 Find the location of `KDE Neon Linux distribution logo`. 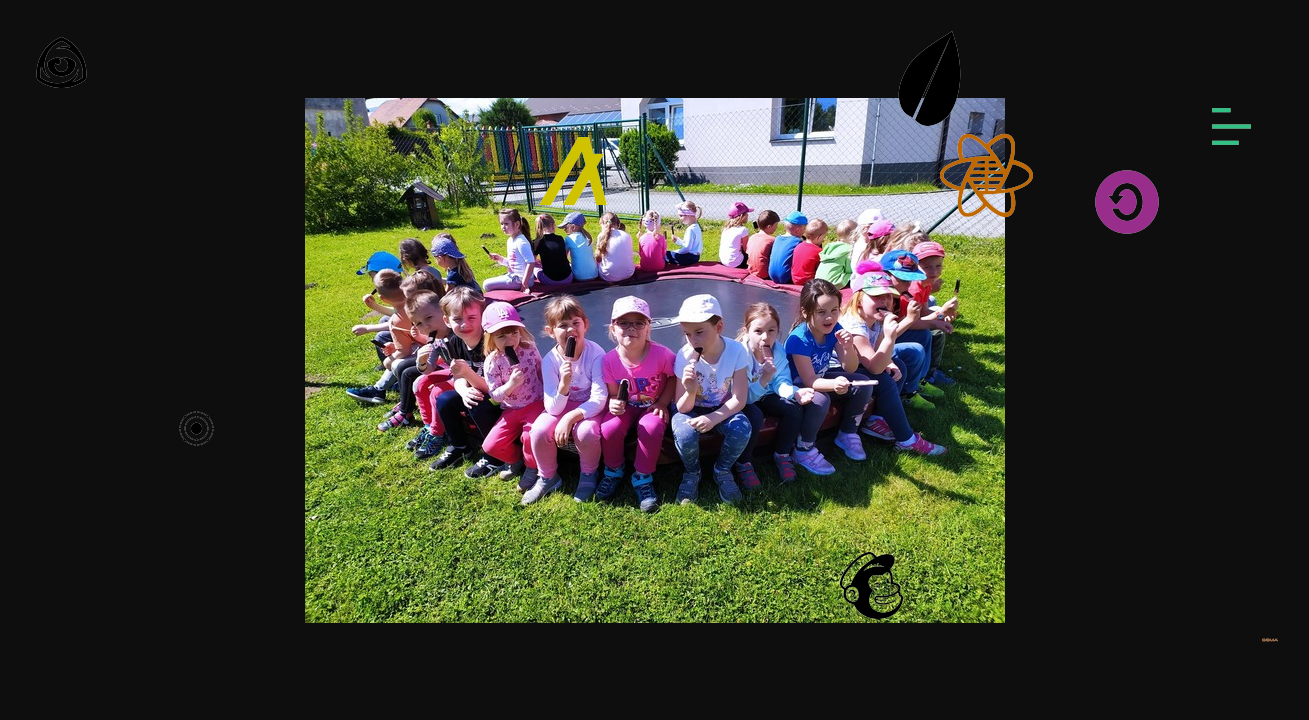

KDE Neon Linux distribution logo is located at coordinates (196, 428).